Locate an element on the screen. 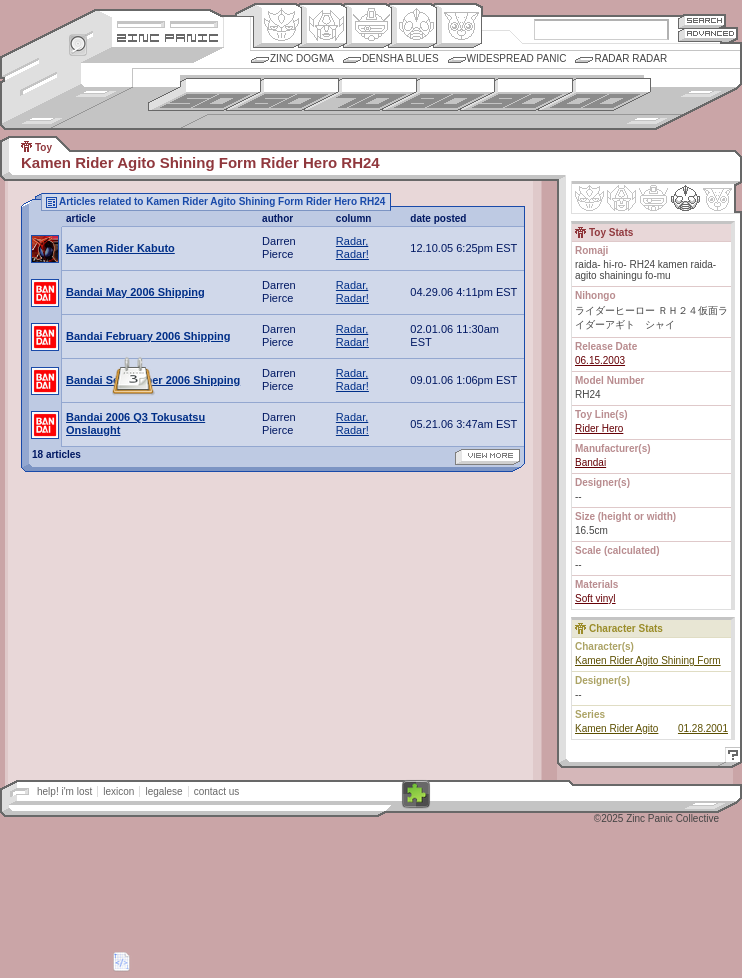  a twig template file is located at coordinates (121, 961).